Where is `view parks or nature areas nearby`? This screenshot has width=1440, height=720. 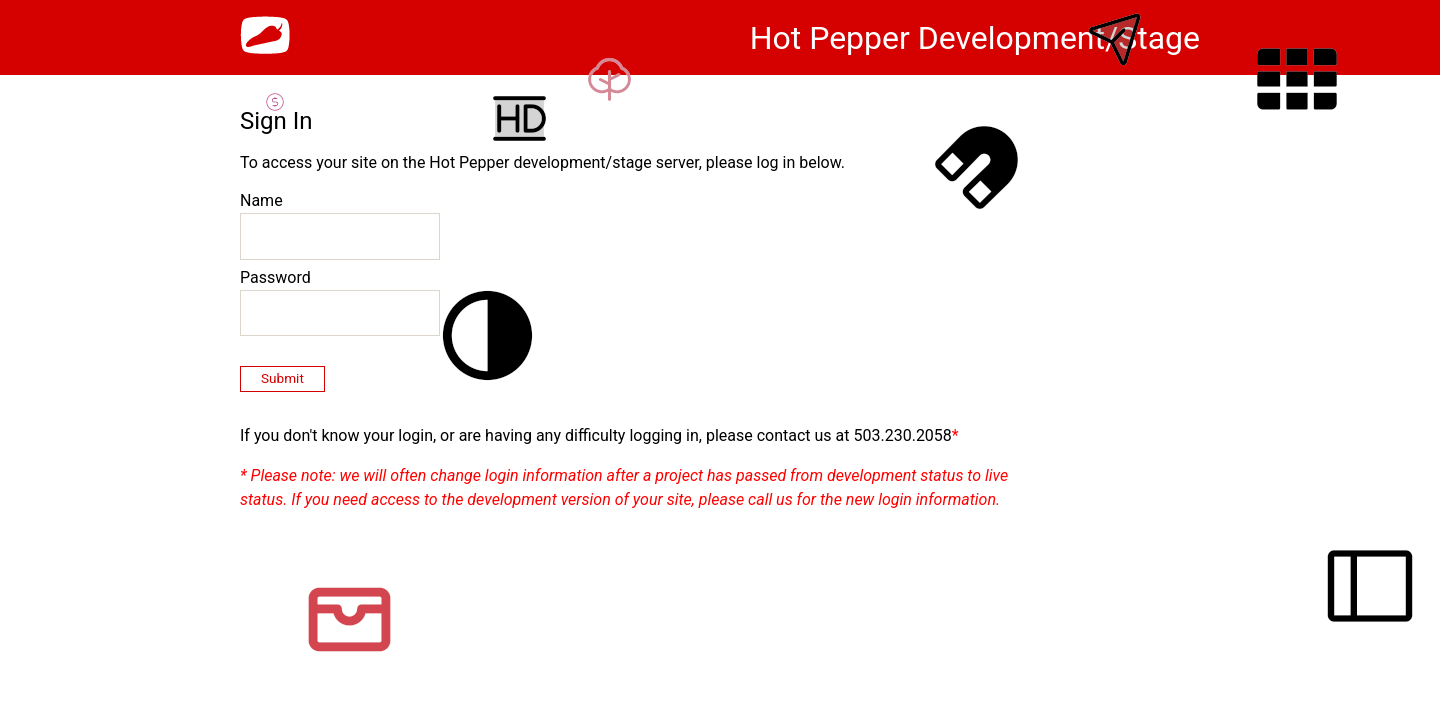 view parks or nature areas nearby is located at coordinates (609, 79).